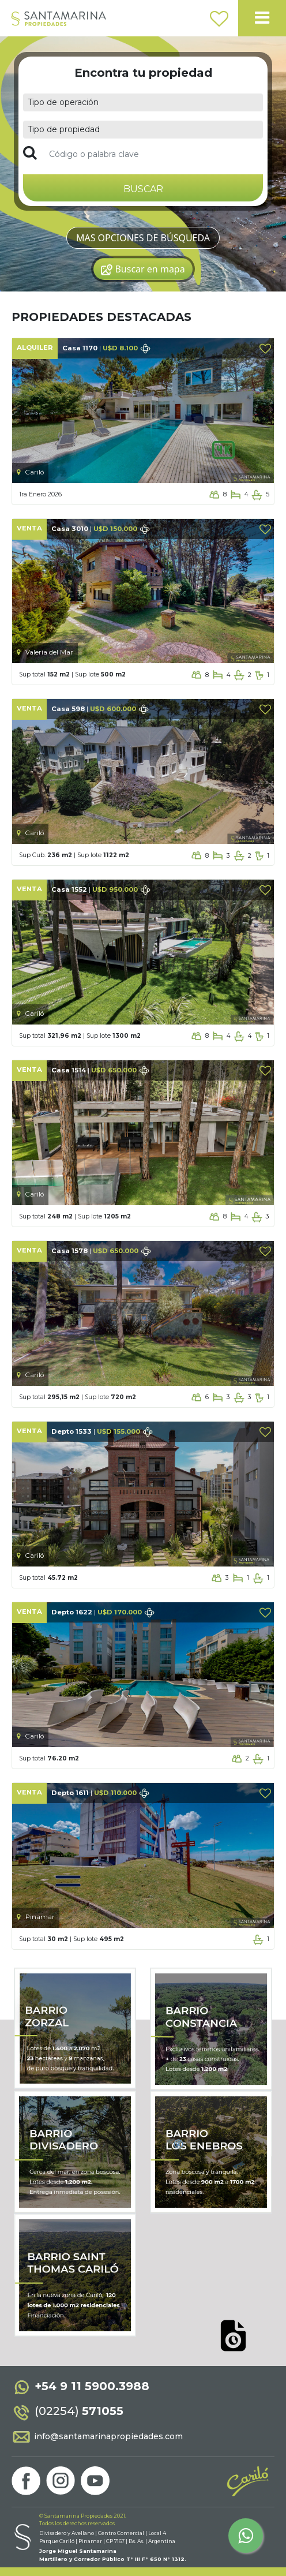 The width and height of the screenshot is (286, 2576). I want to click on indicates sass stylesheet technology, so click(178, 2144).